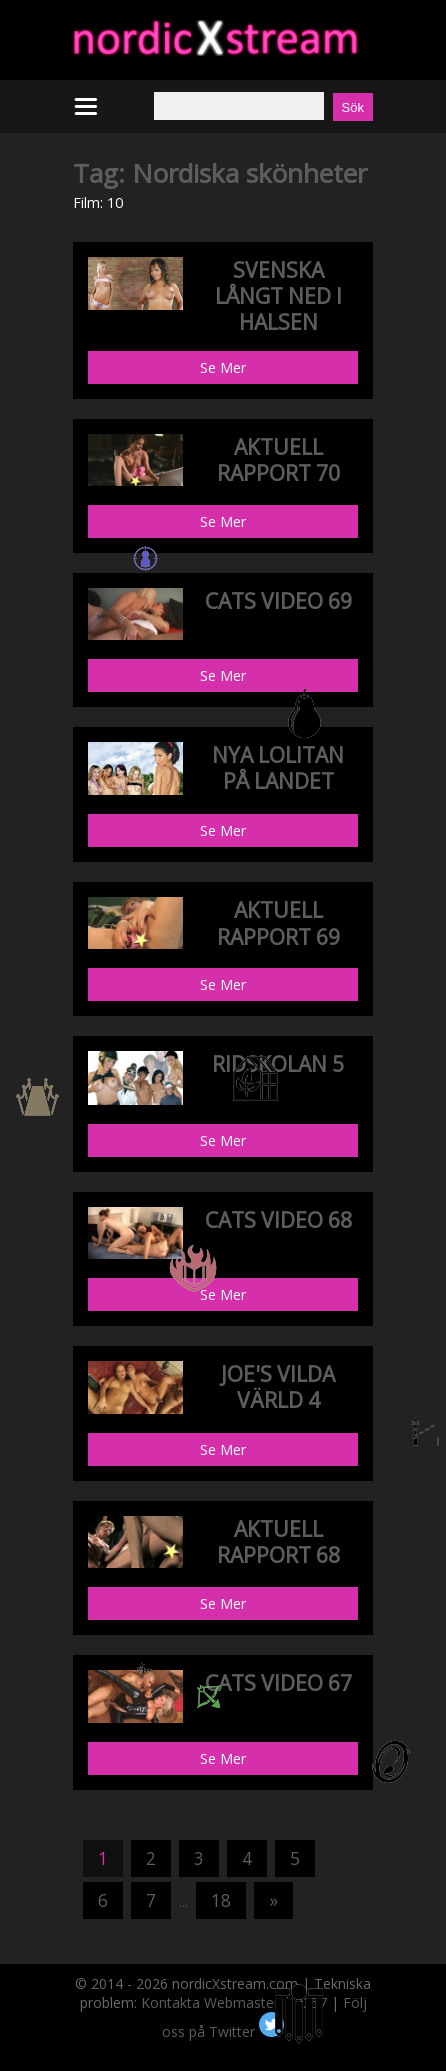  Describe the element at coordinates (193, 1268) in the screenshot. I see `destroy or permanently delete a document` at that location.